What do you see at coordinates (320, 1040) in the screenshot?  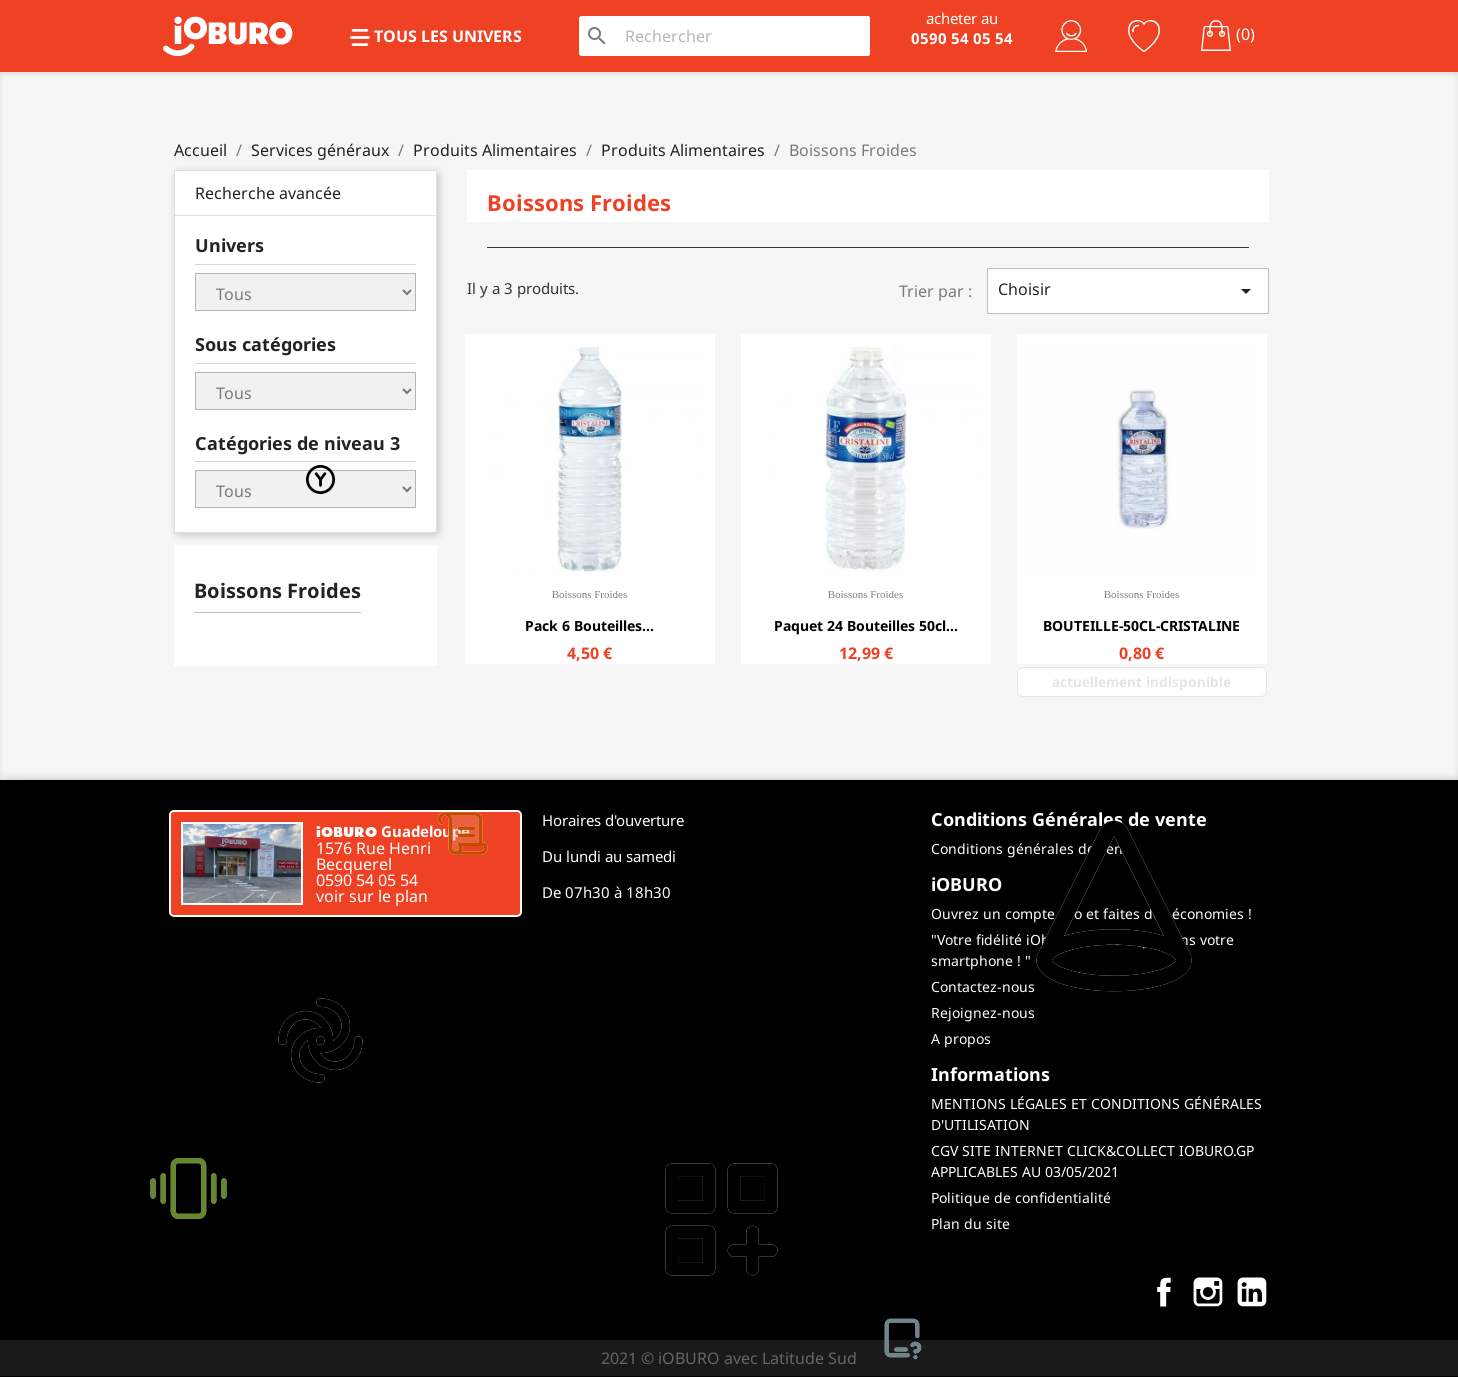 I see `loading or processing content` at bounding box center [320, 1040].